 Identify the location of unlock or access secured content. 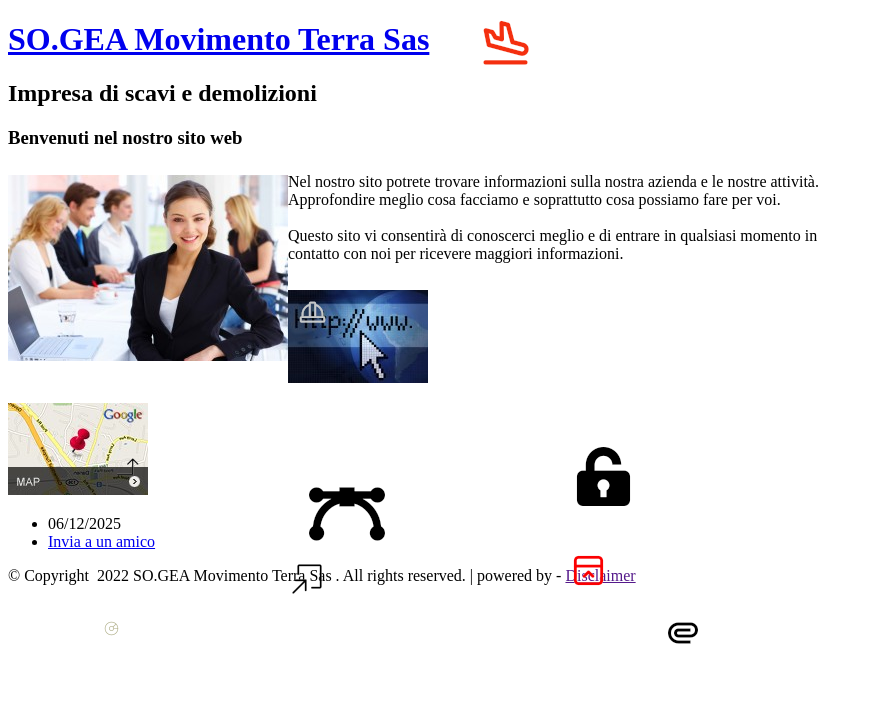
(603, 476).